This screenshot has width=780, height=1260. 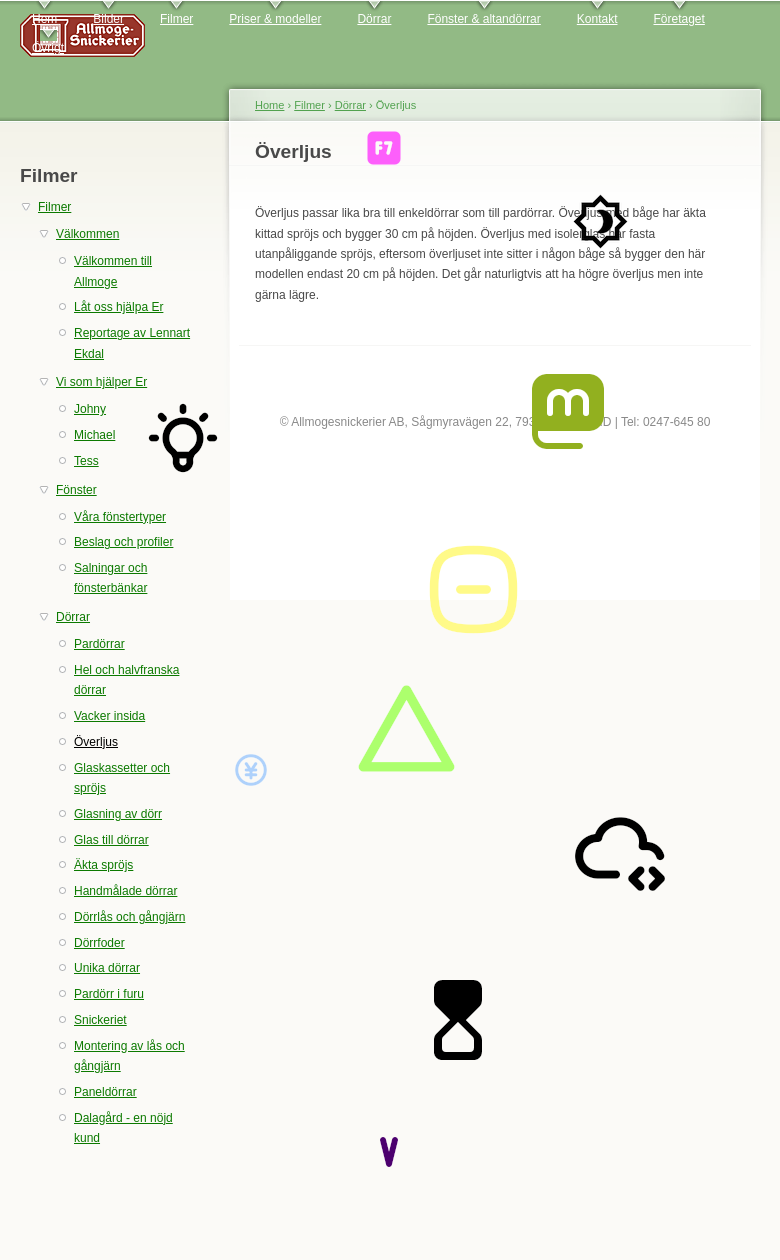 What do you see at coordinates (406, 728) in the screenshot?
I see `visit zeit/vercel website or documentation` at bounding box center [406, 728].